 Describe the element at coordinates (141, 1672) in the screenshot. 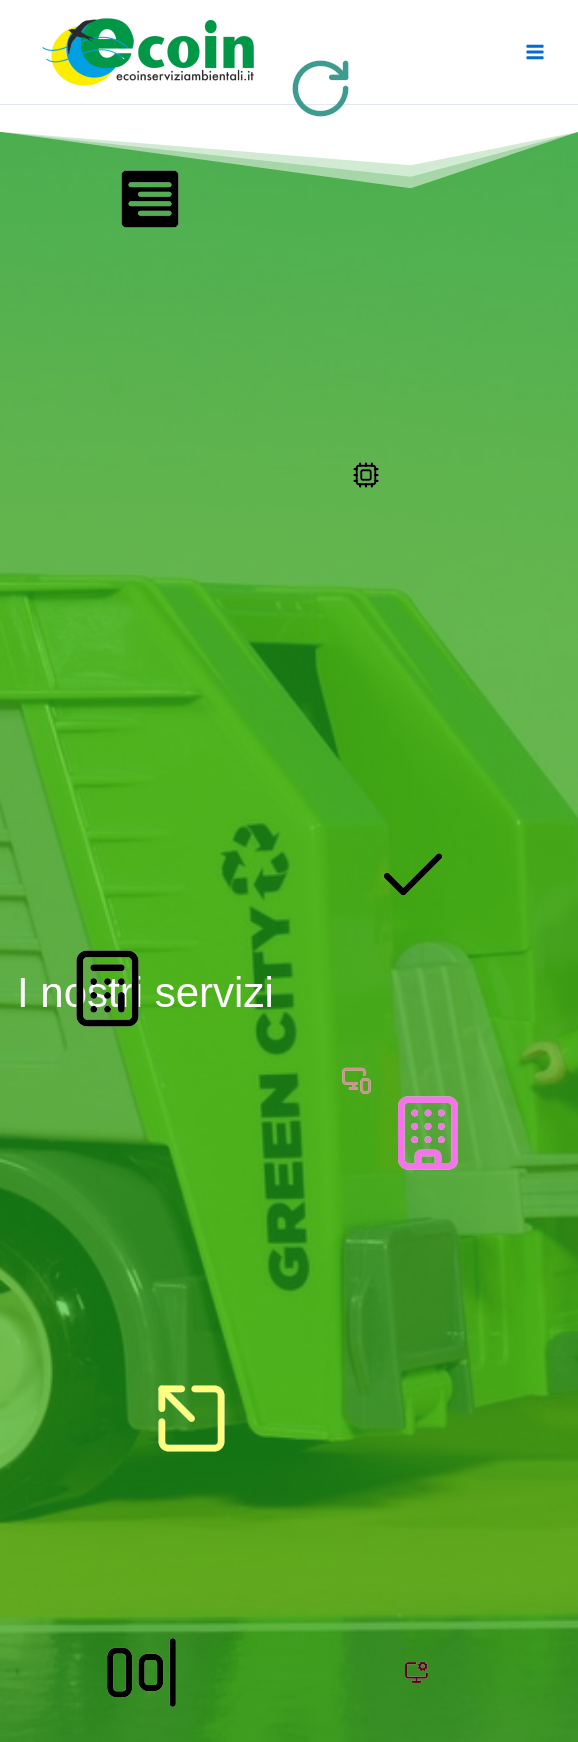

I see `align elements to the end of the horizontal axis` at that location.